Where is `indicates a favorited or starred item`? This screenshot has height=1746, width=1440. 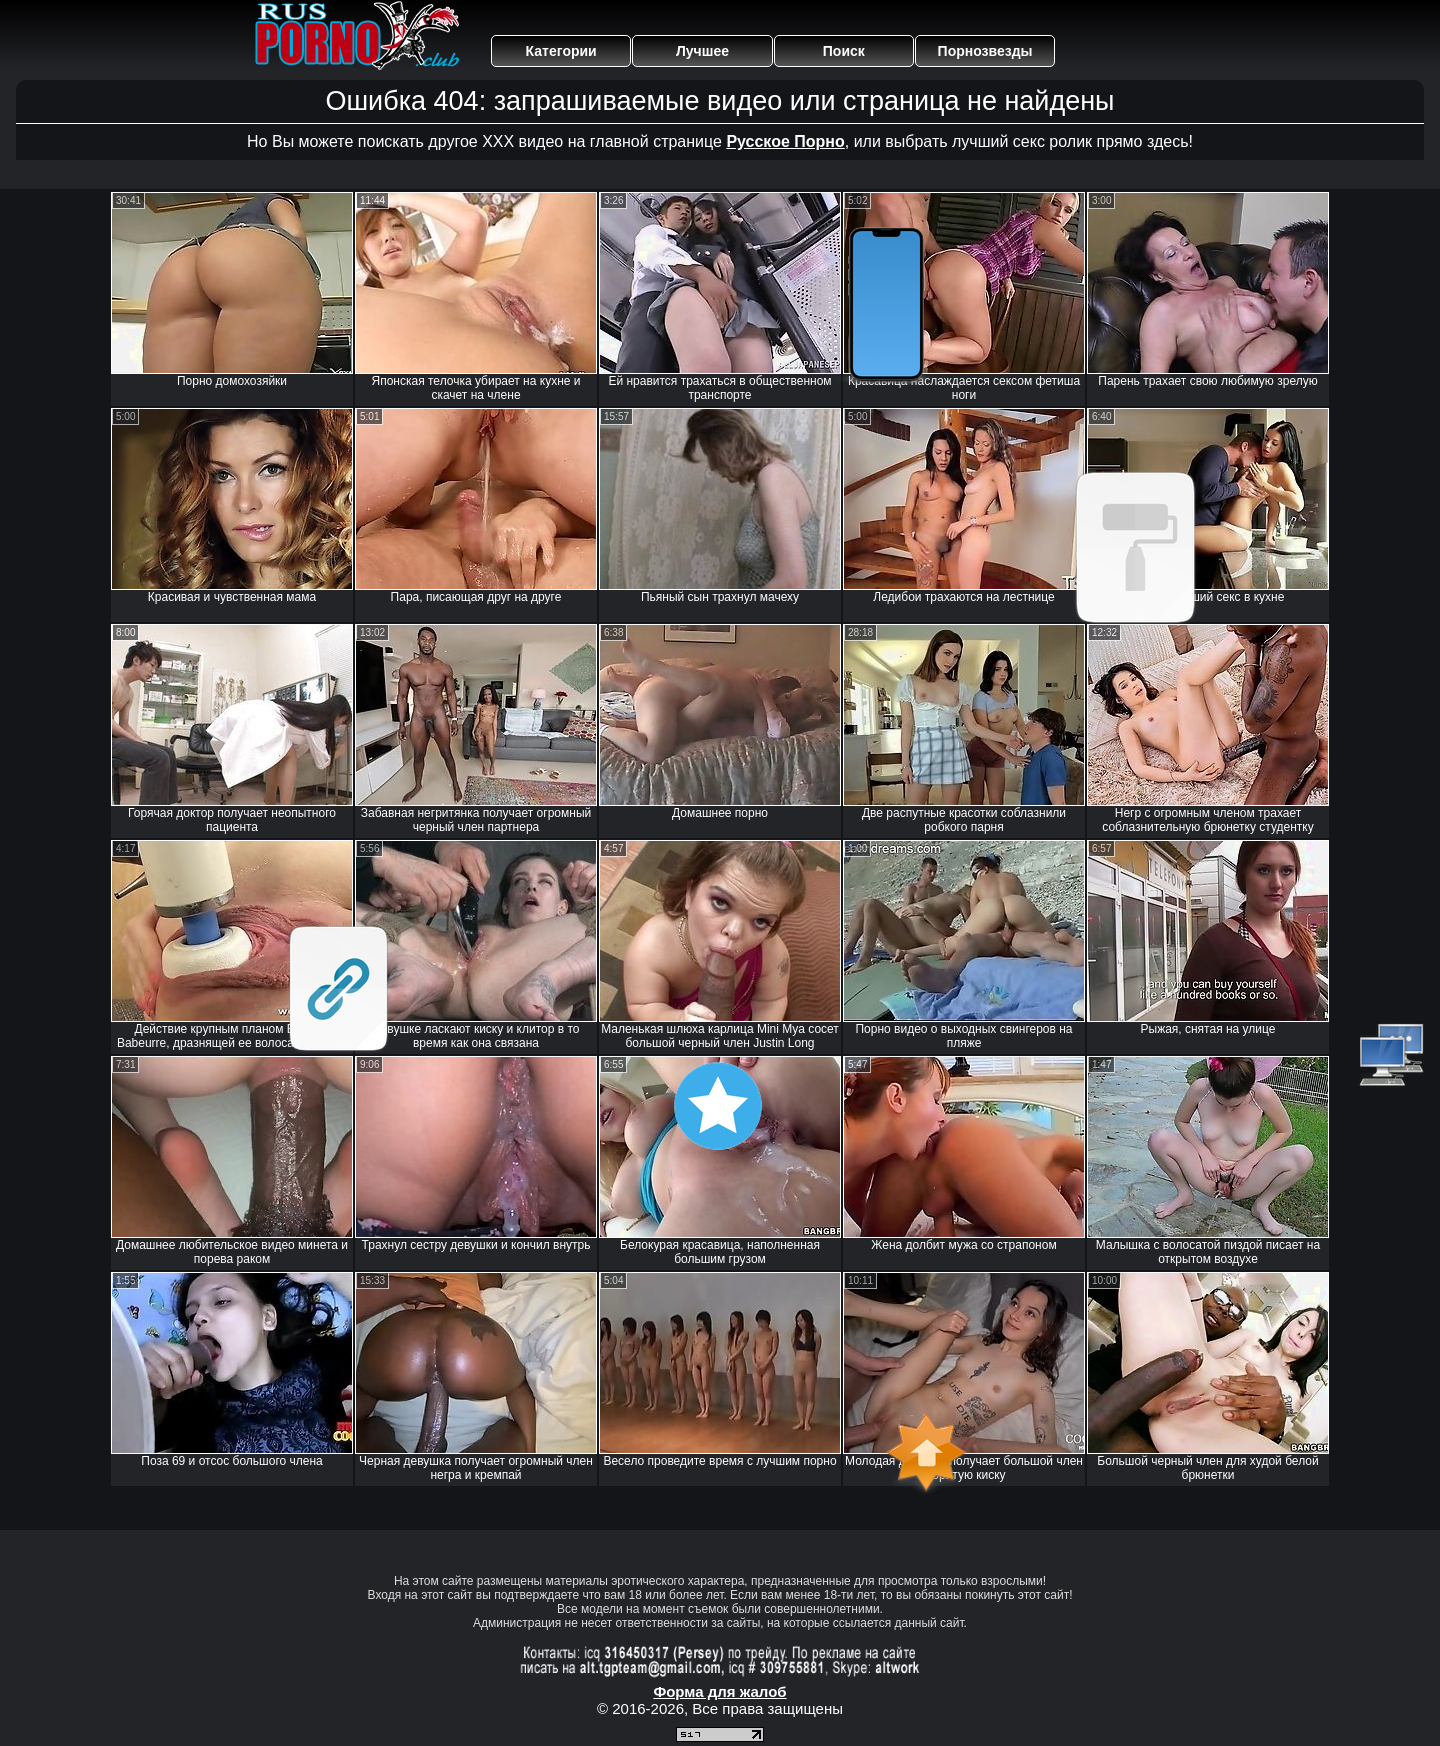
indicates a favorited or starred item is located at coordinates (718, 1106).